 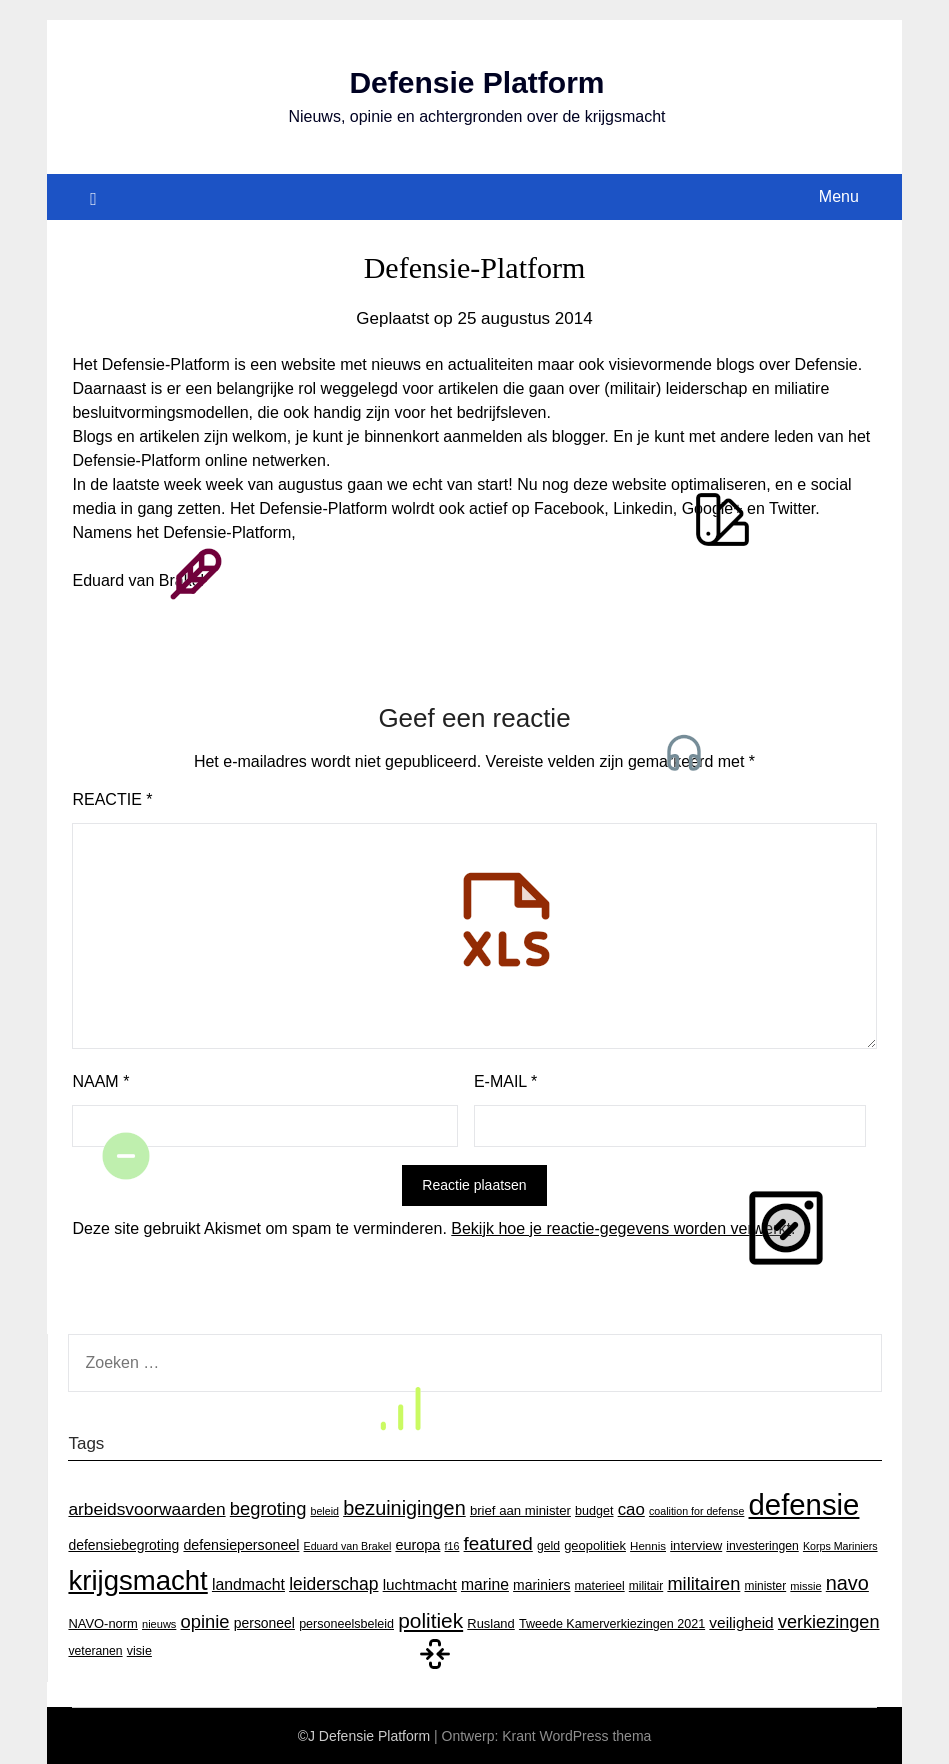 What do you see at coordinates (126, 1156) in the screenshot?
I see `remove an item from a list or collection` at bounding box center [126, 1156].